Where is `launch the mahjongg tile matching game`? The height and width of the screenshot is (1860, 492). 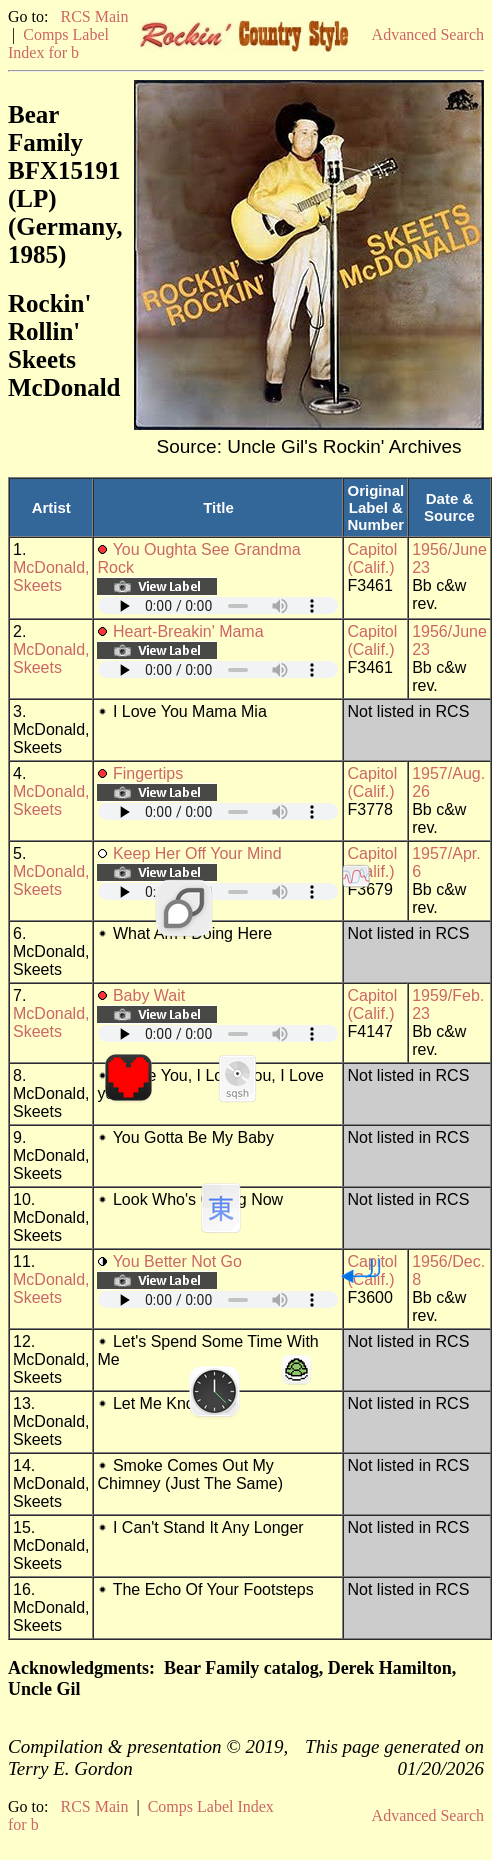 launch the mahjongg tile matching game is located at coordinates (221, 1208).